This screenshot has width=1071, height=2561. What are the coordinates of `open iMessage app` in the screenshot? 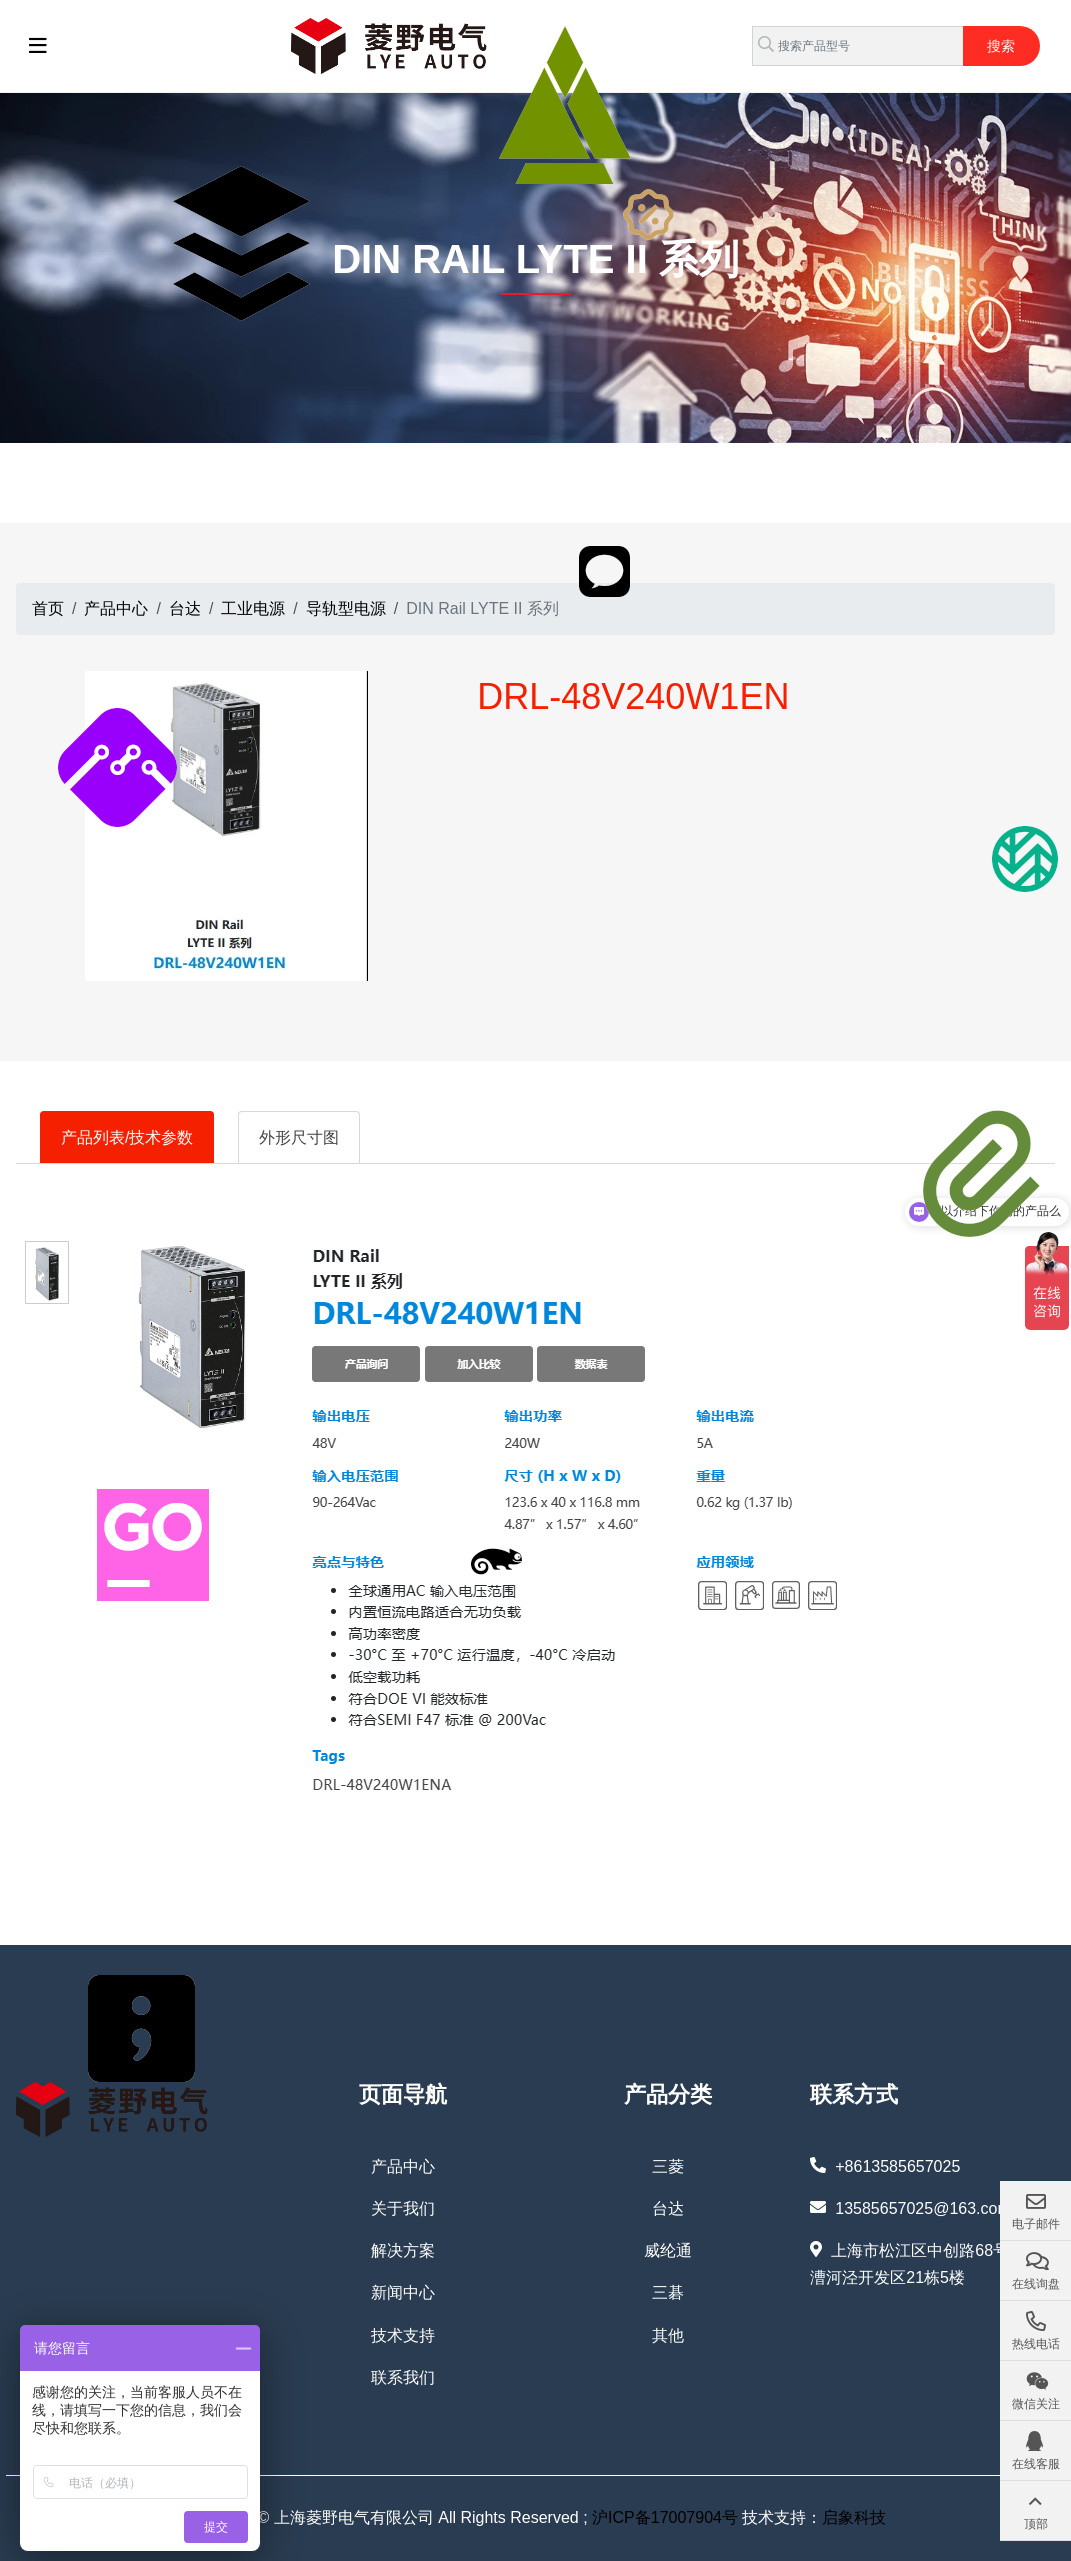 It's located at (604, 571).